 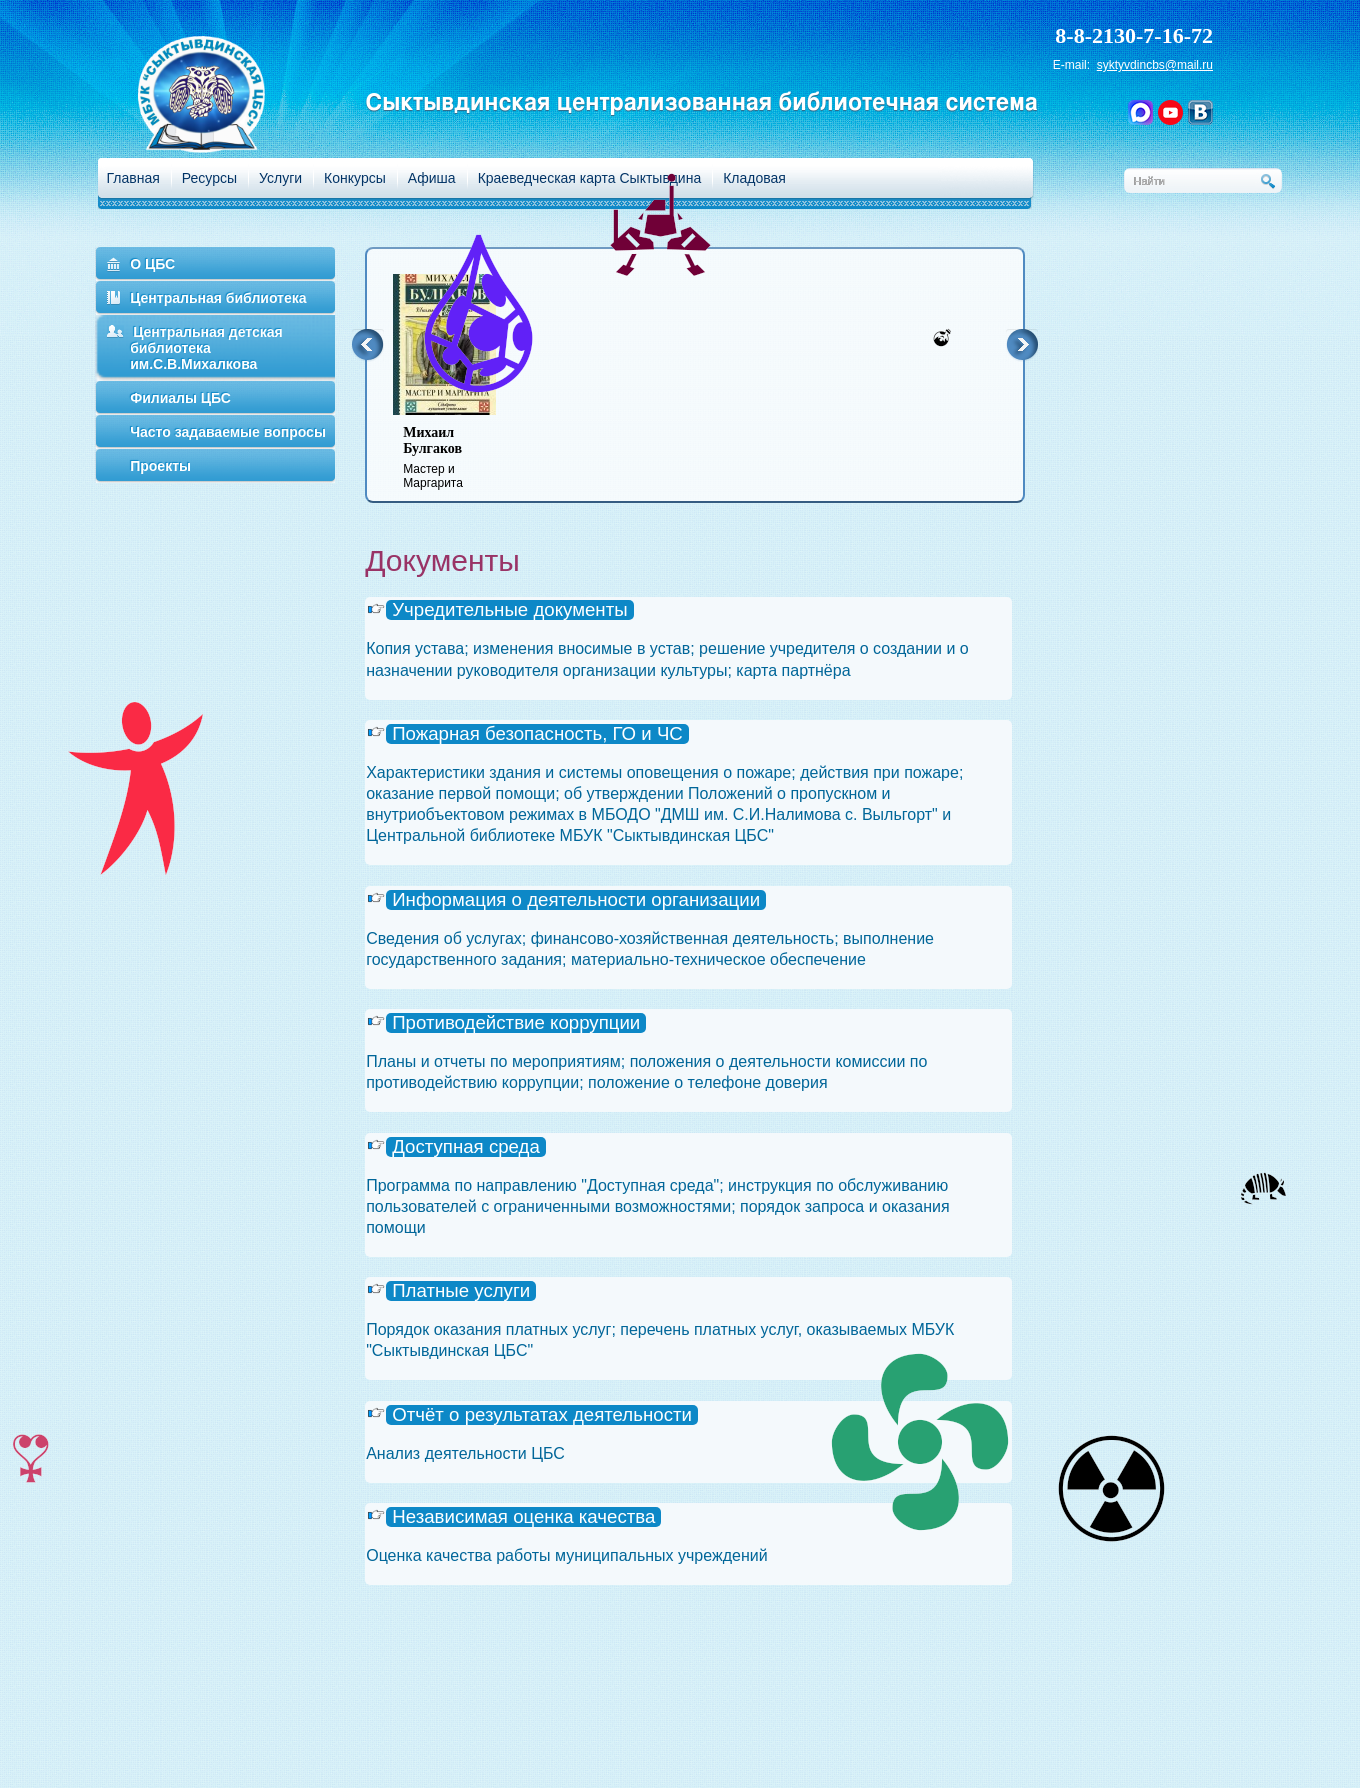 What do you see at coordinates (136, 788) in the screenshot?
I see `indicates body awareness or wellness features` at bounding box center [136, 788].